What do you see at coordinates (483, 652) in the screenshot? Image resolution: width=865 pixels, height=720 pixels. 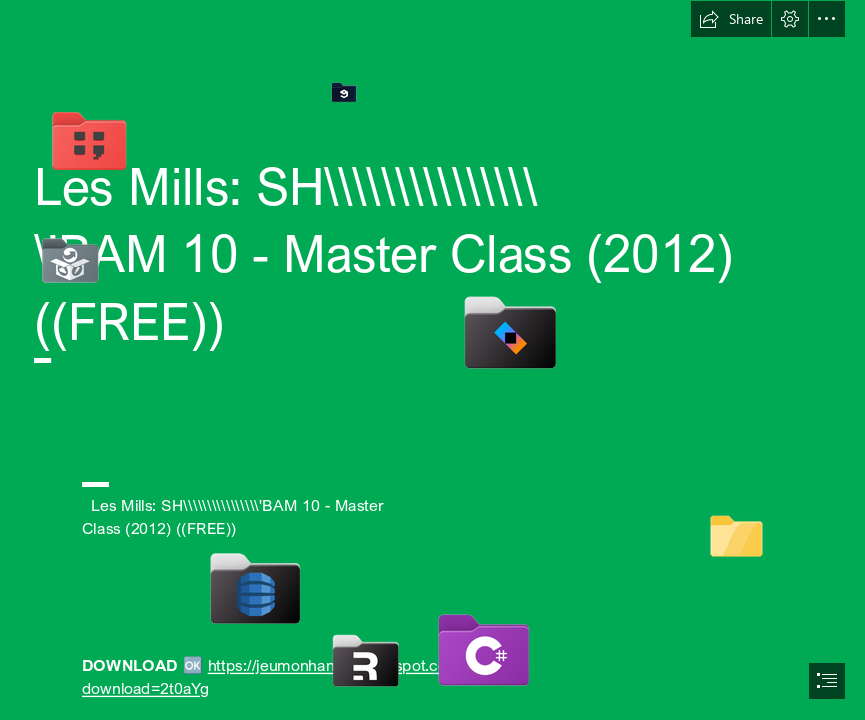 I see `open folder containing C# project files` at bounding box center [483, 652].